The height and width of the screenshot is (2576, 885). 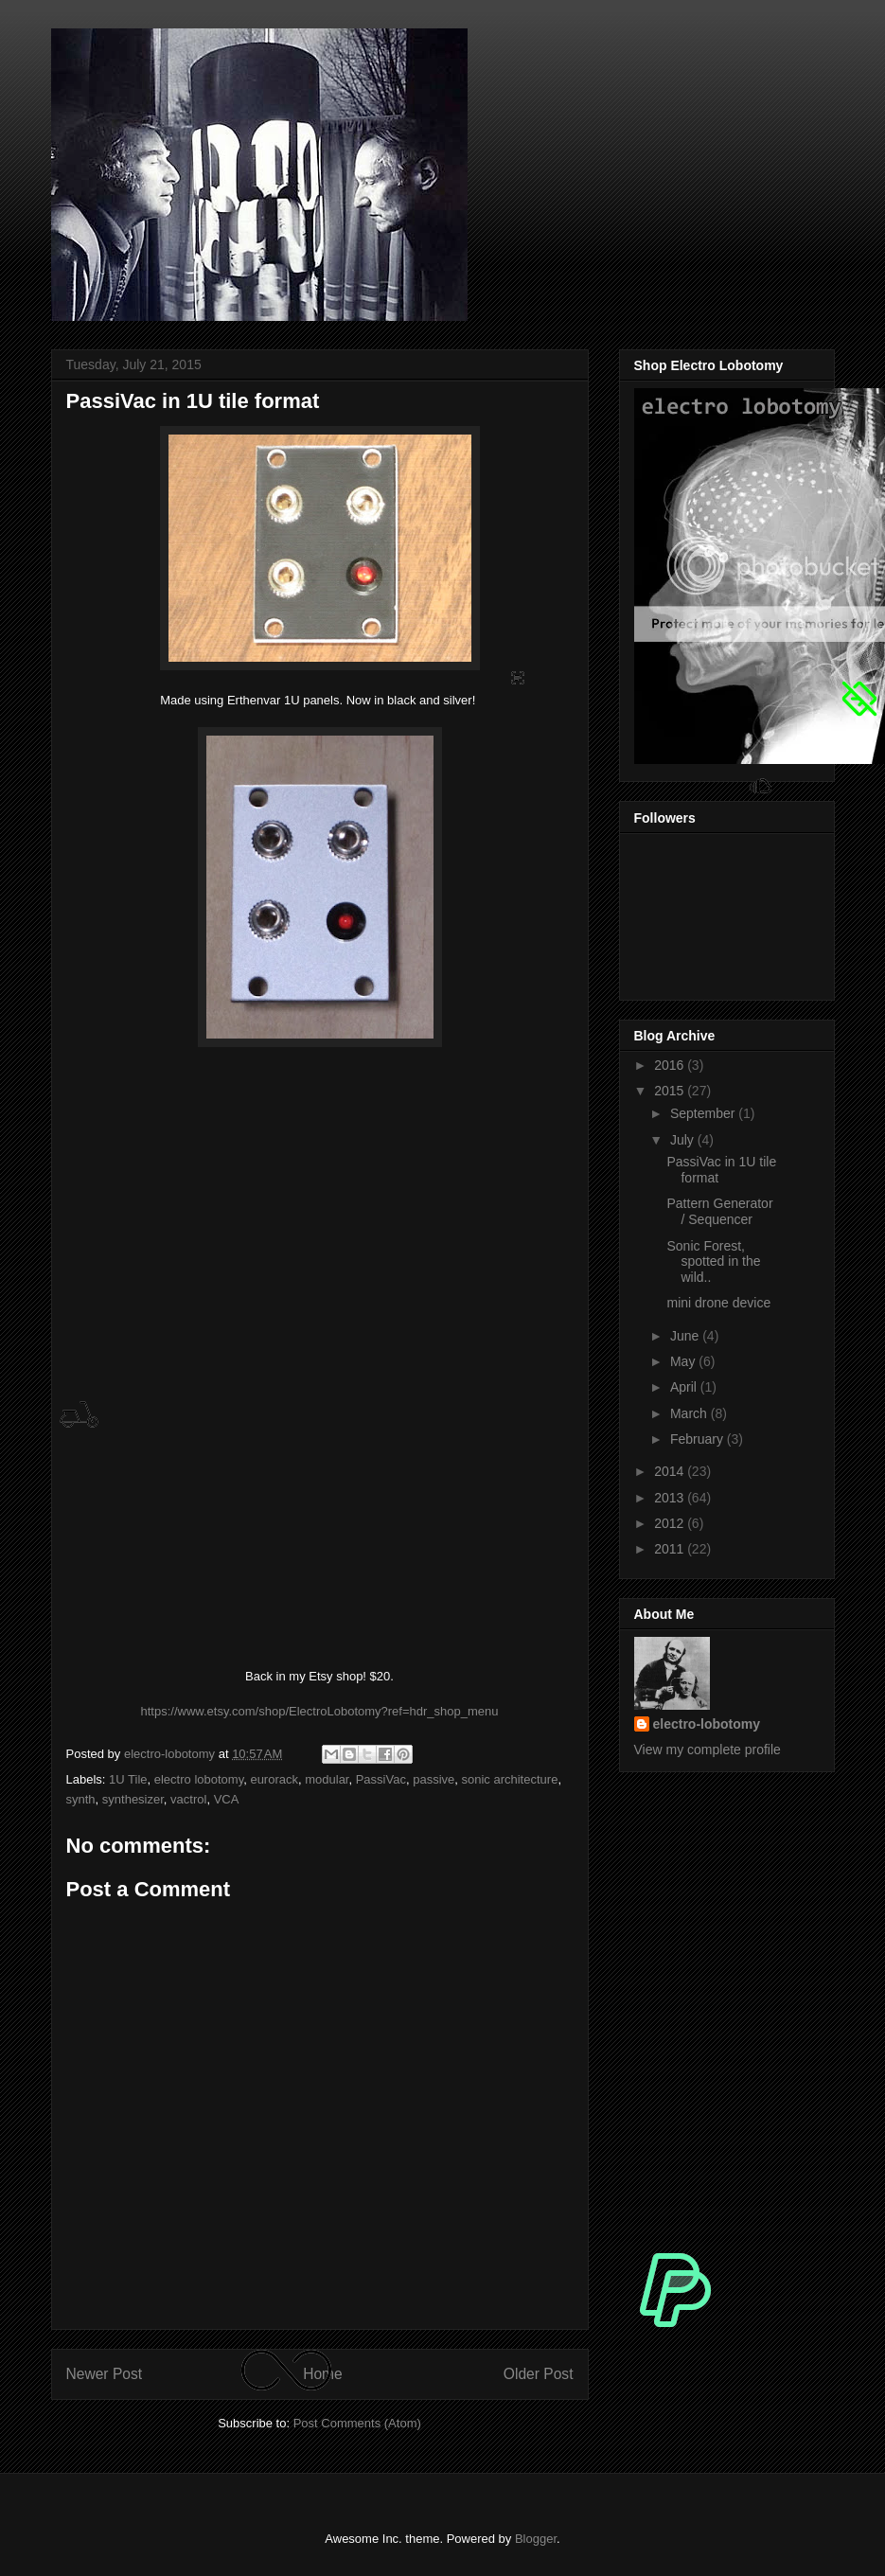 I want to click on pay with PayPal, so click(x=674, y=2290).